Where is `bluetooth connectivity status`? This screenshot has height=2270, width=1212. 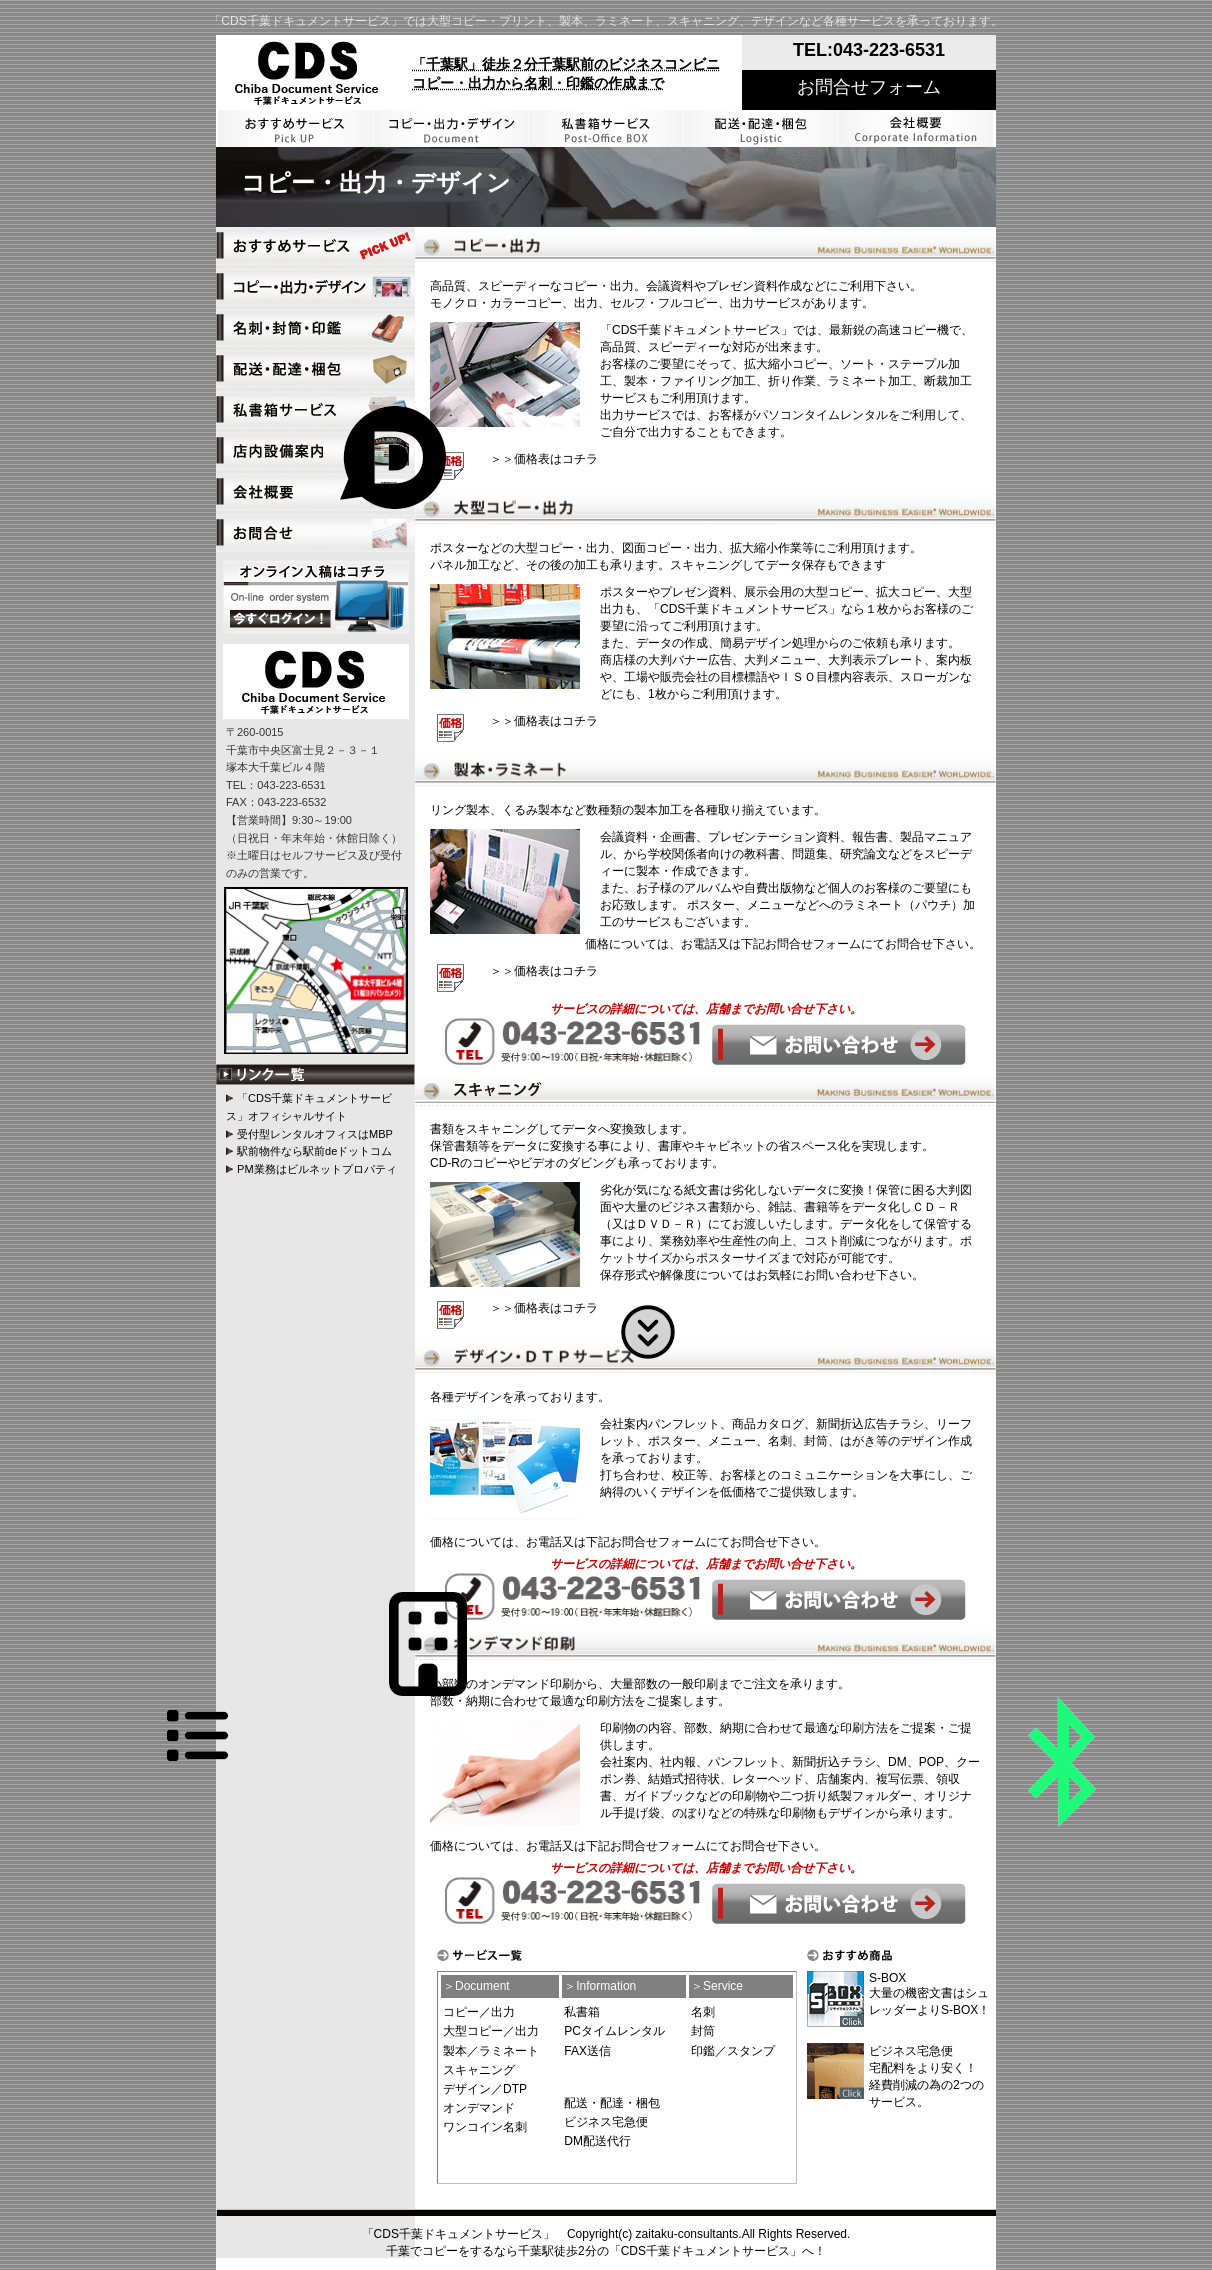
bluetooth connectivity status is located at coordinates (1062, 1762).